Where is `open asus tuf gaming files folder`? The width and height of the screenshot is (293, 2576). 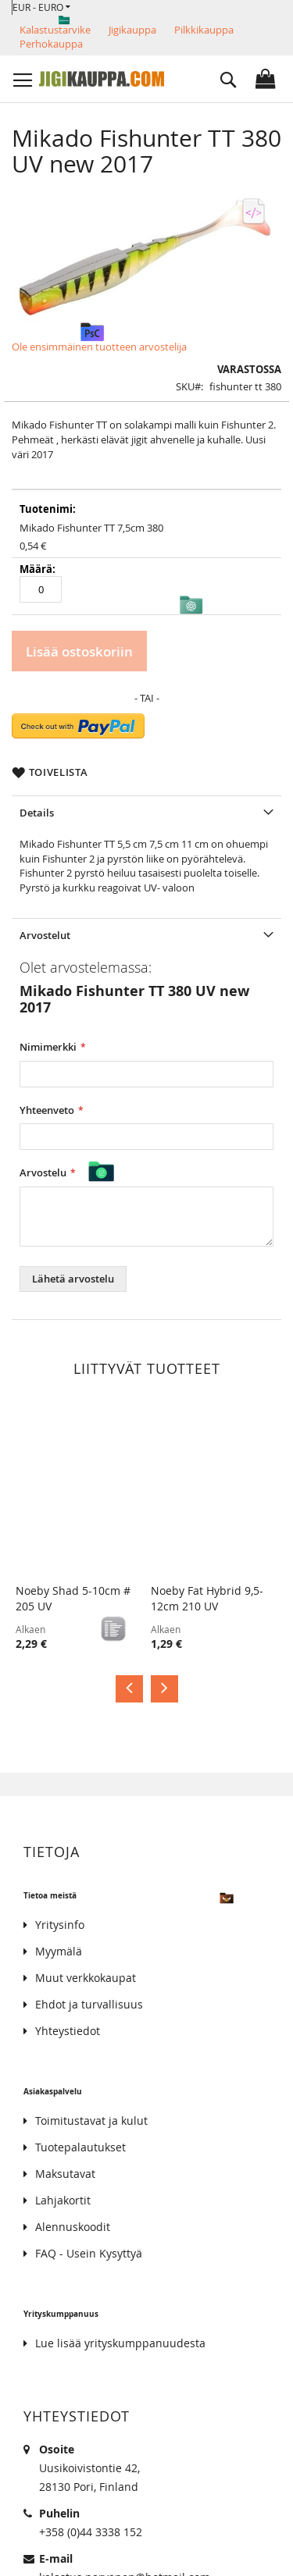
open asus tuf gaming files folder is located at coordinates (227, 1898).